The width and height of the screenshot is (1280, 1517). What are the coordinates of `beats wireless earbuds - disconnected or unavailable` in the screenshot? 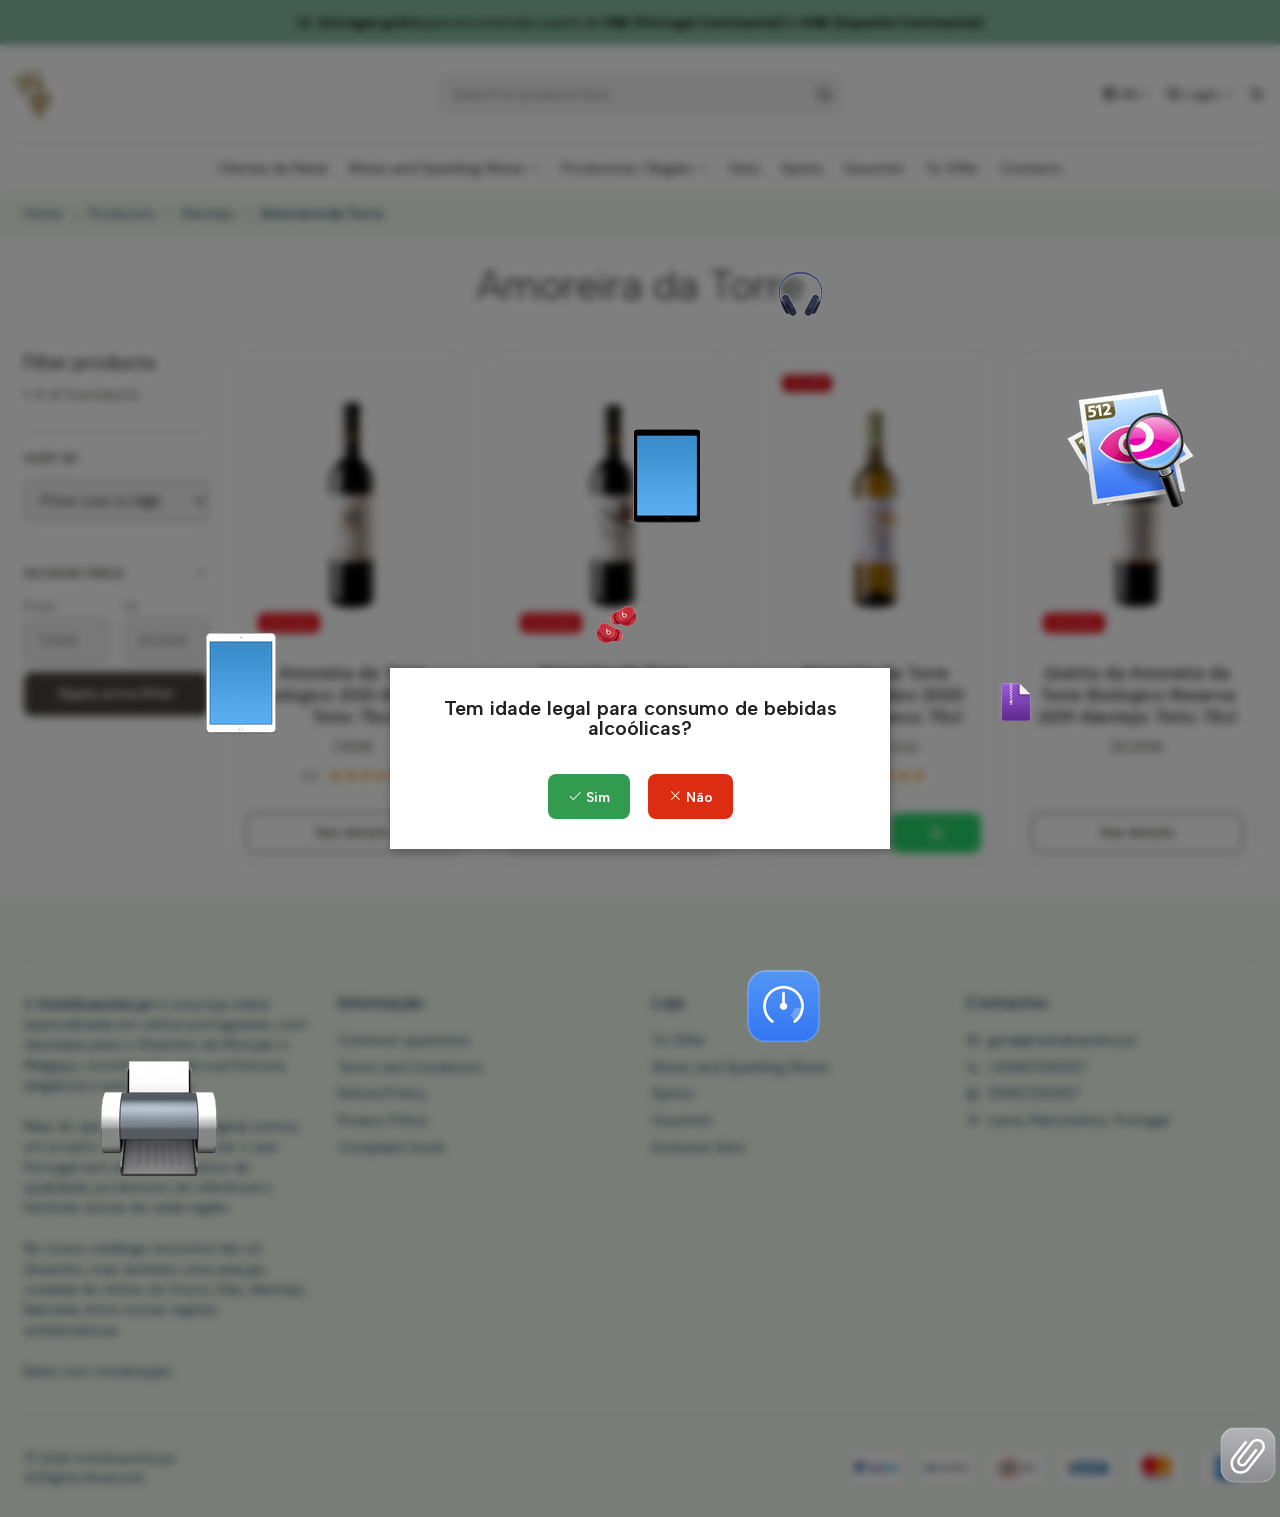 It's located at (616, 624).